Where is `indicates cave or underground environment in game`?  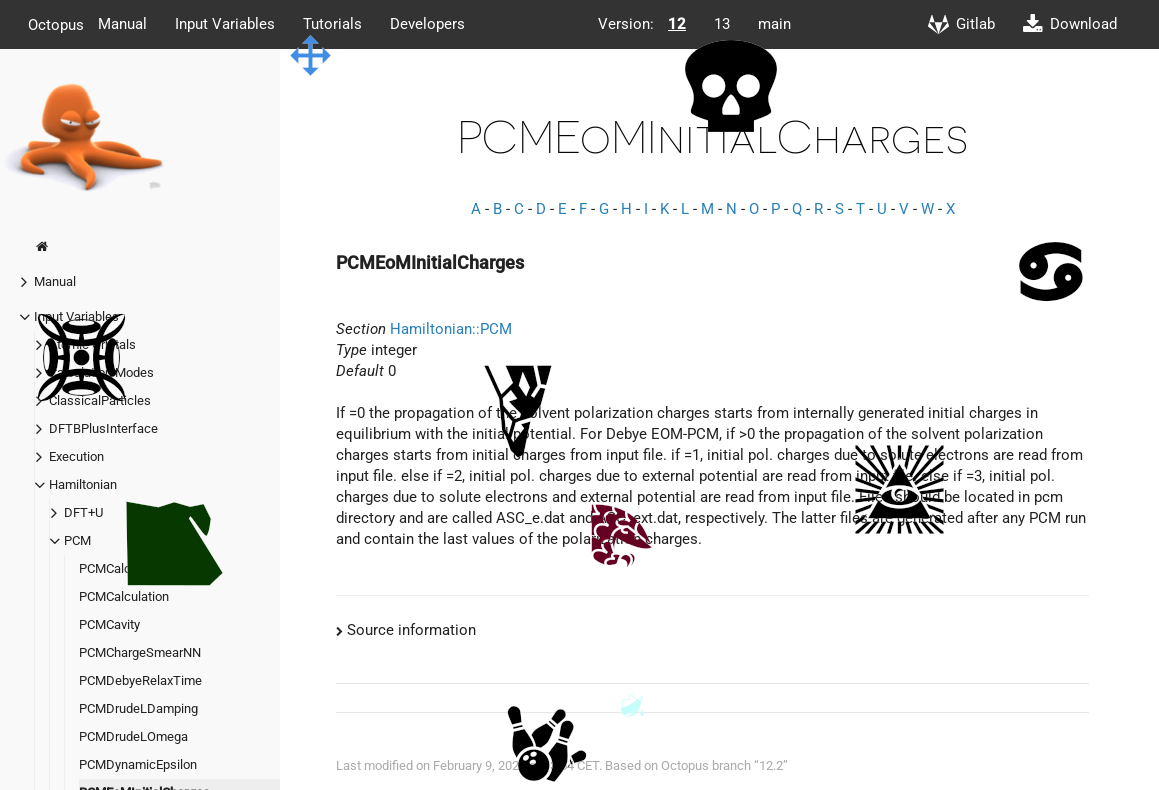 indicates cave or underground environment in game is located at coordinates (518, 411).